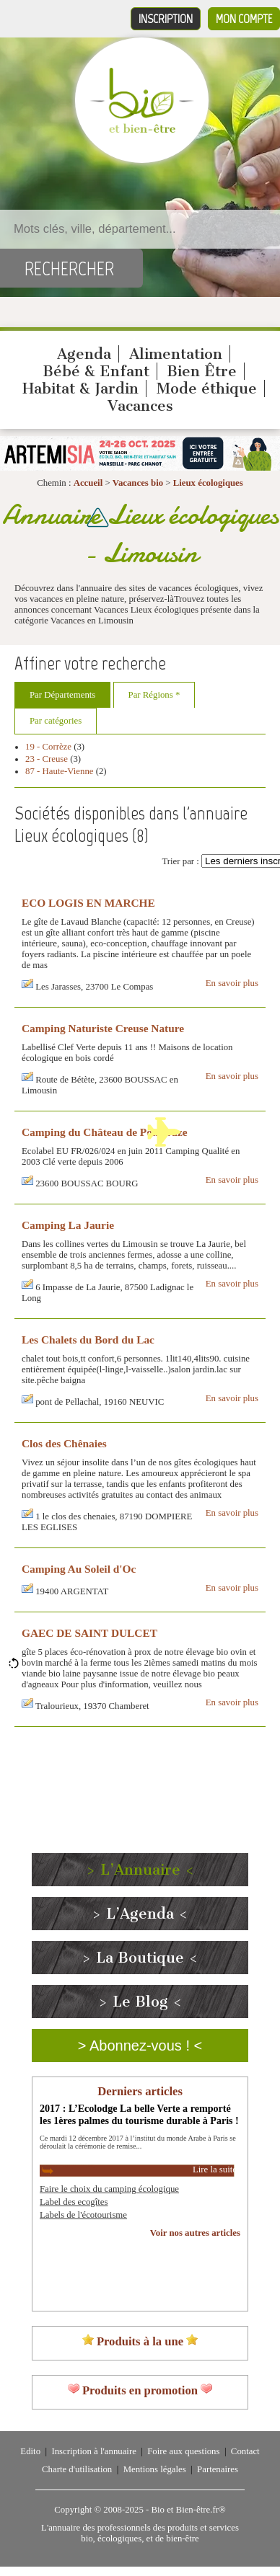  What do you see at coordinates (97, 518) in the screenshot?
I see `indicates a warning or caution state` at bounding box center [97, 518].